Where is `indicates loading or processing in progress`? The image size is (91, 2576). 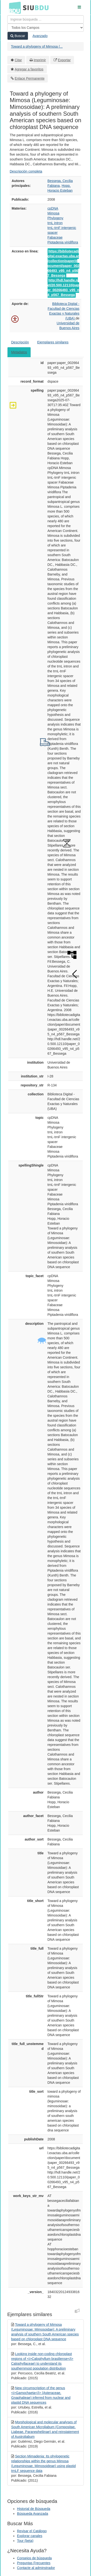
indicates loading or processing in progress is located at coordinates (67, 843).